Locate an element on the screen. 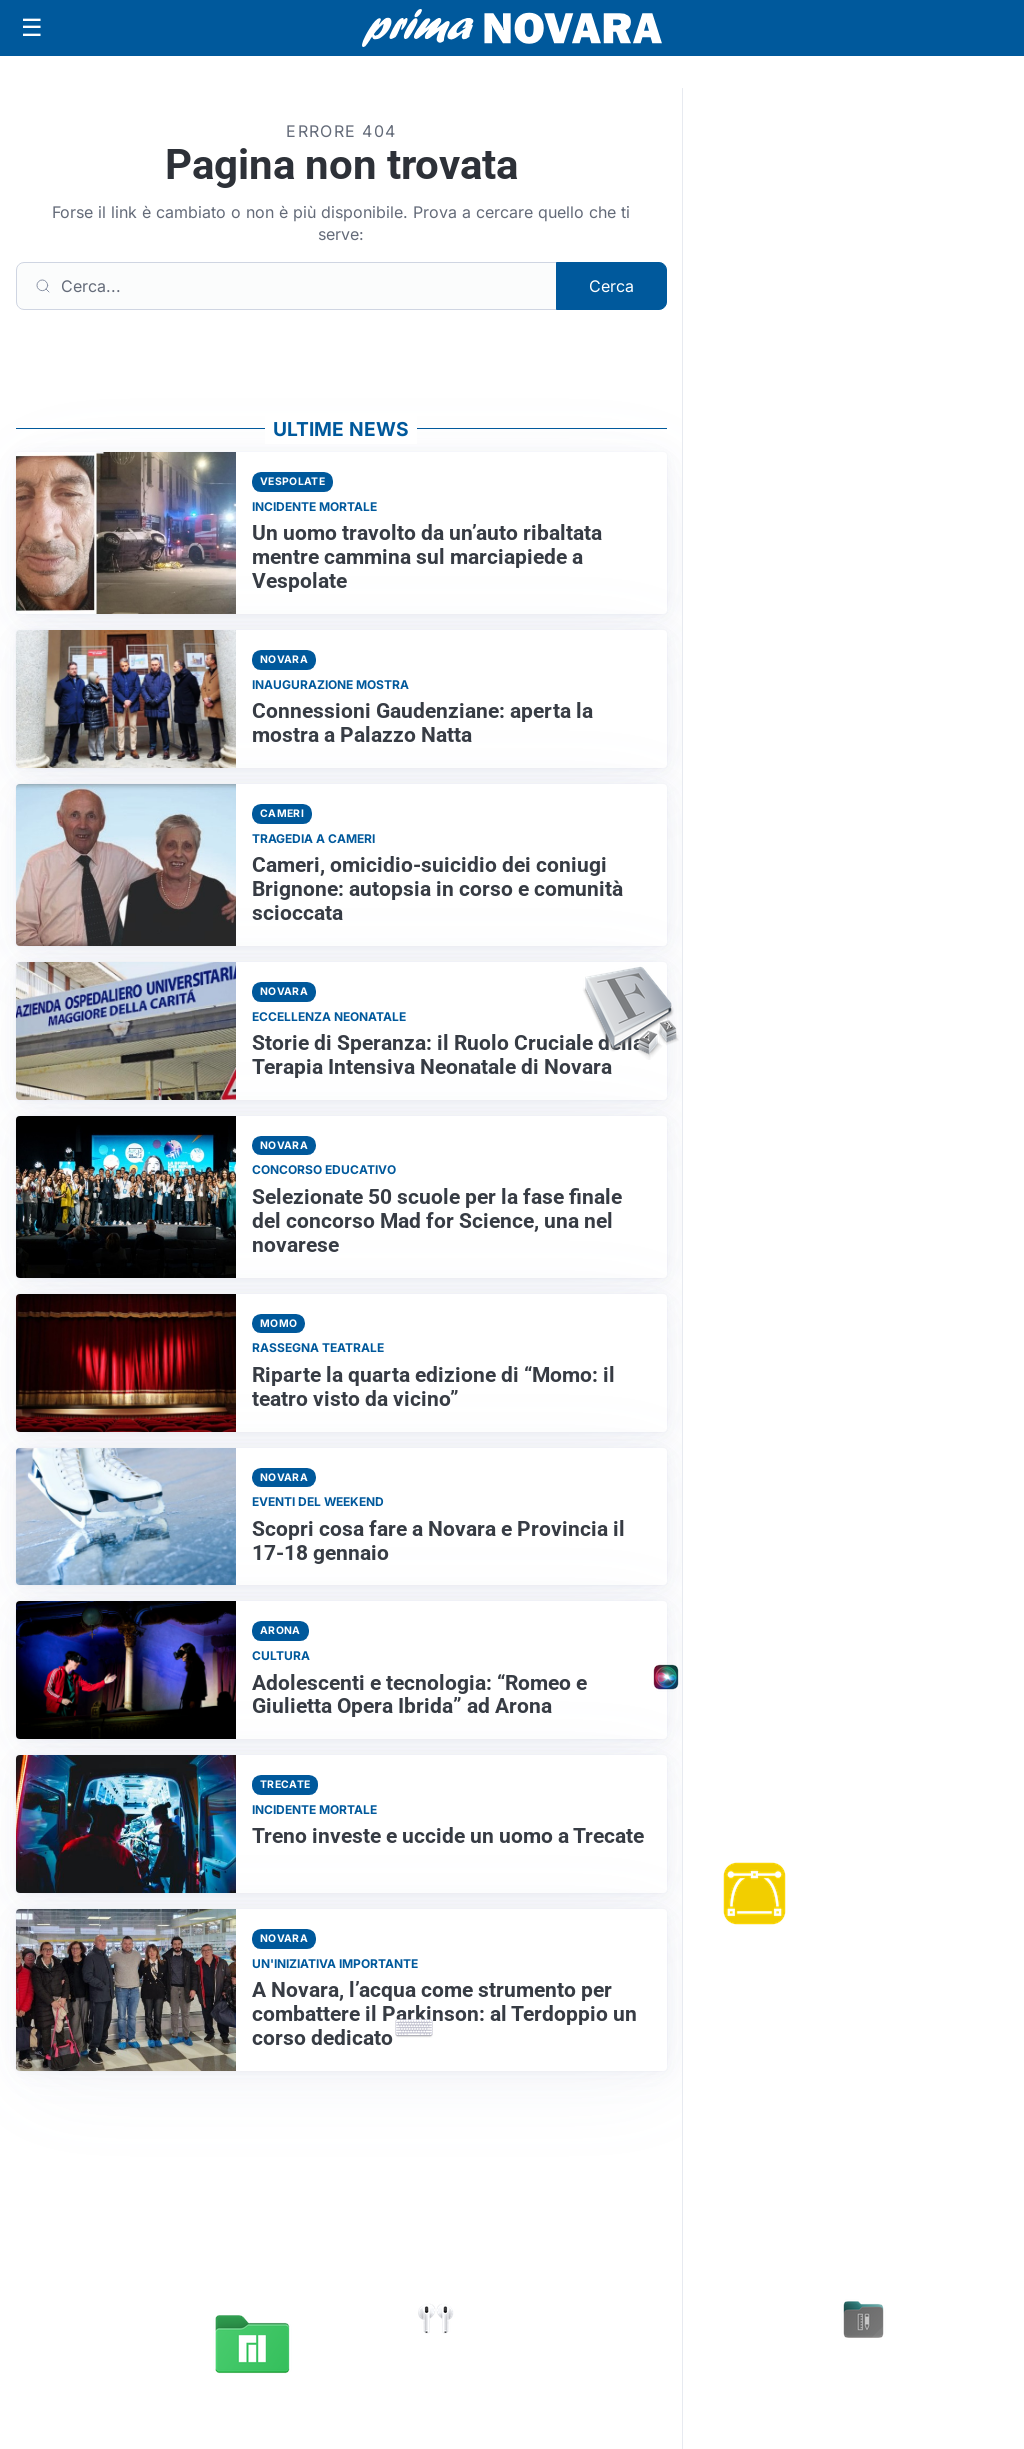  access shape style library in iMovie is located at coordinates (754, 1893).